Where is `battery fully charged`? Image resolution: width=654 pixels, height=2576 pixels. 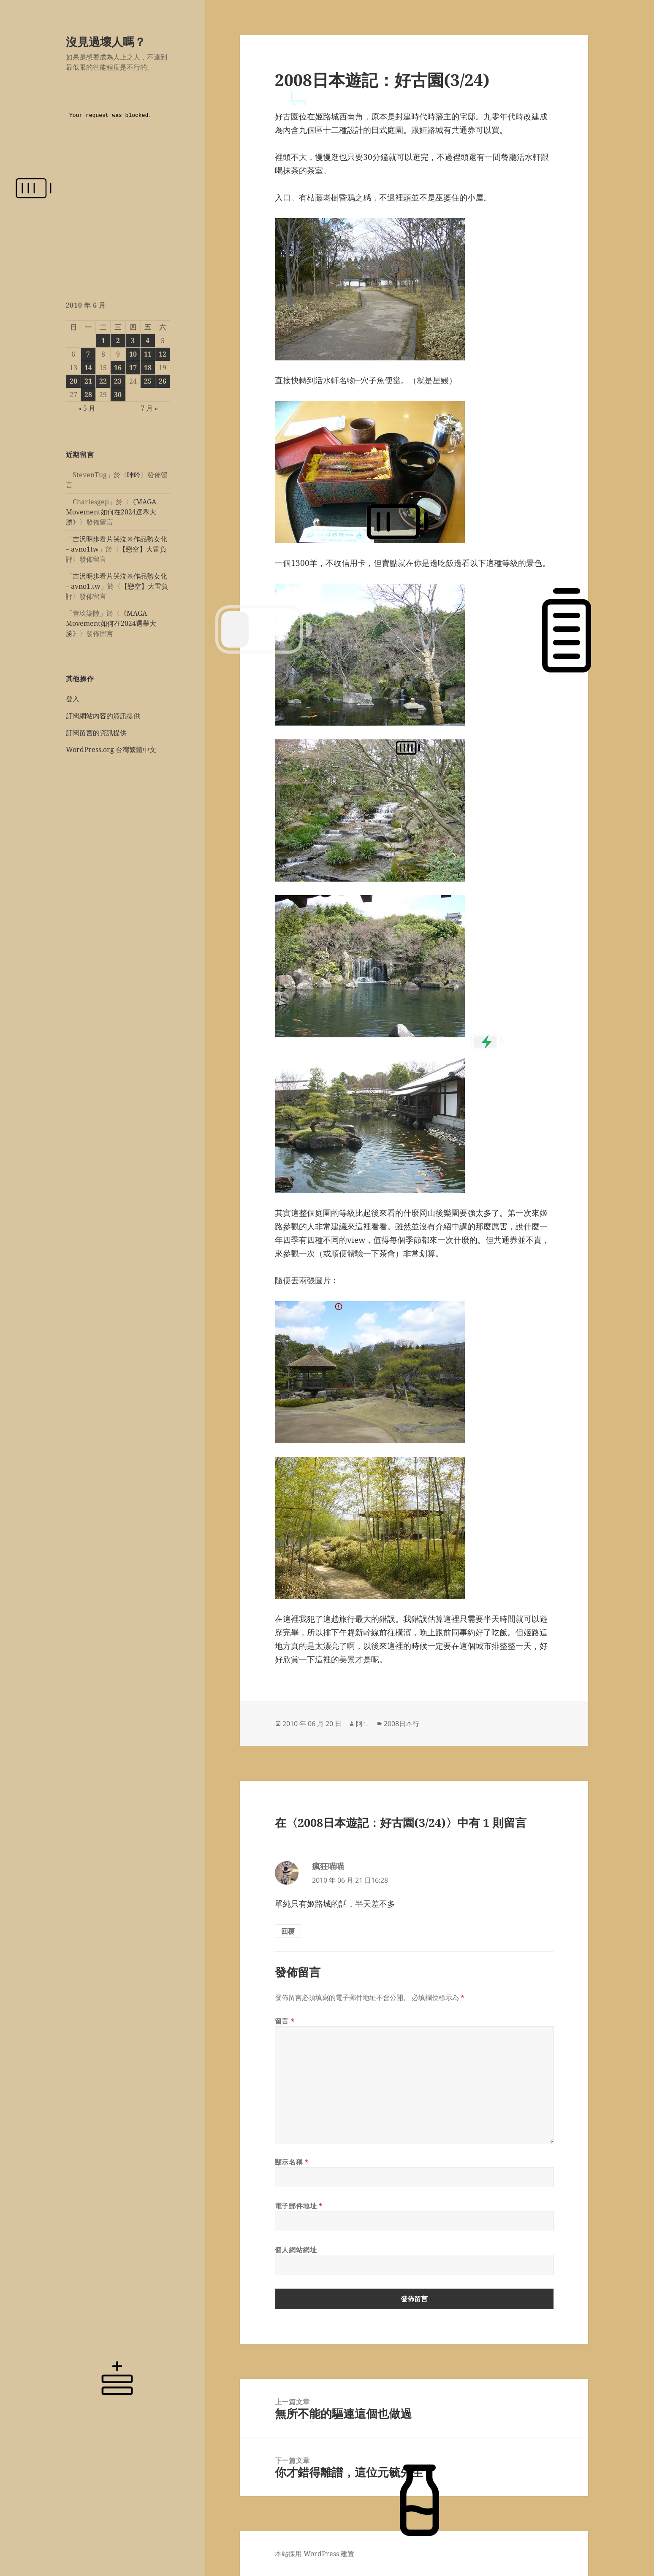 battery fully charged is located at coordinates (567, 632).